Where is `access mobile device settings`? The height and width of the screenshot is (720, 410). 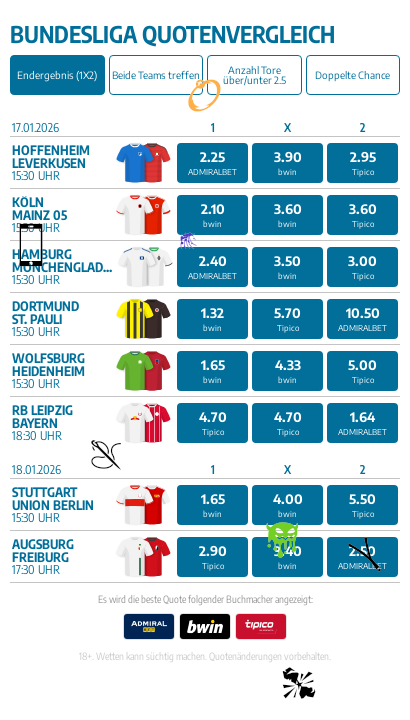 access mobile device settings is located at coordinates (31, 245).